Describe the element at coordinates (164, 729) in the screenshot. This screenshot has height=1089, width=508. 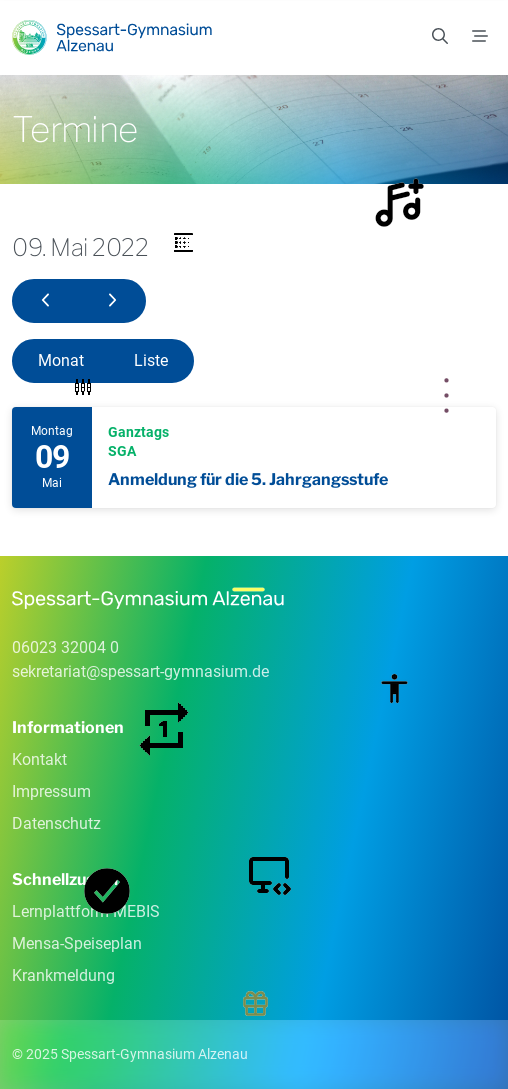
I see `repeat current track once` at that location.